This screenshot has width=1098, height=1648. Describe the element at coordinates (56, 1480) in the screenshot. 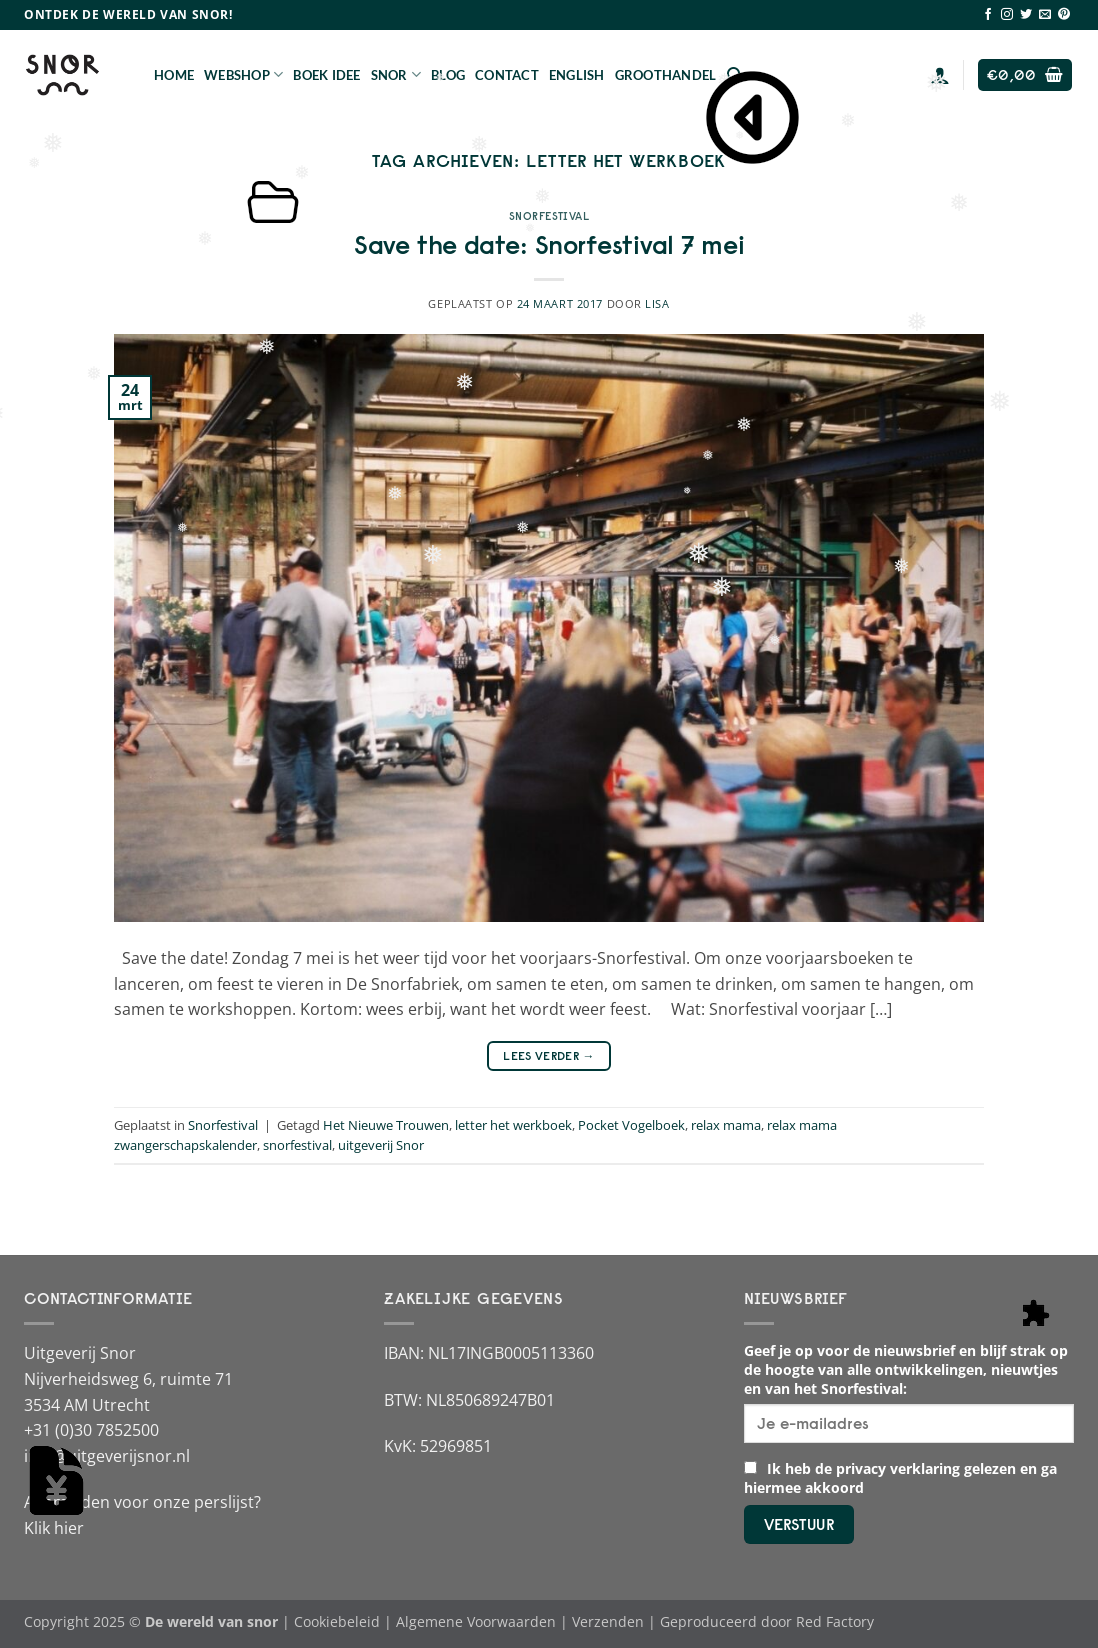

I see `view yen currency document` at that location.